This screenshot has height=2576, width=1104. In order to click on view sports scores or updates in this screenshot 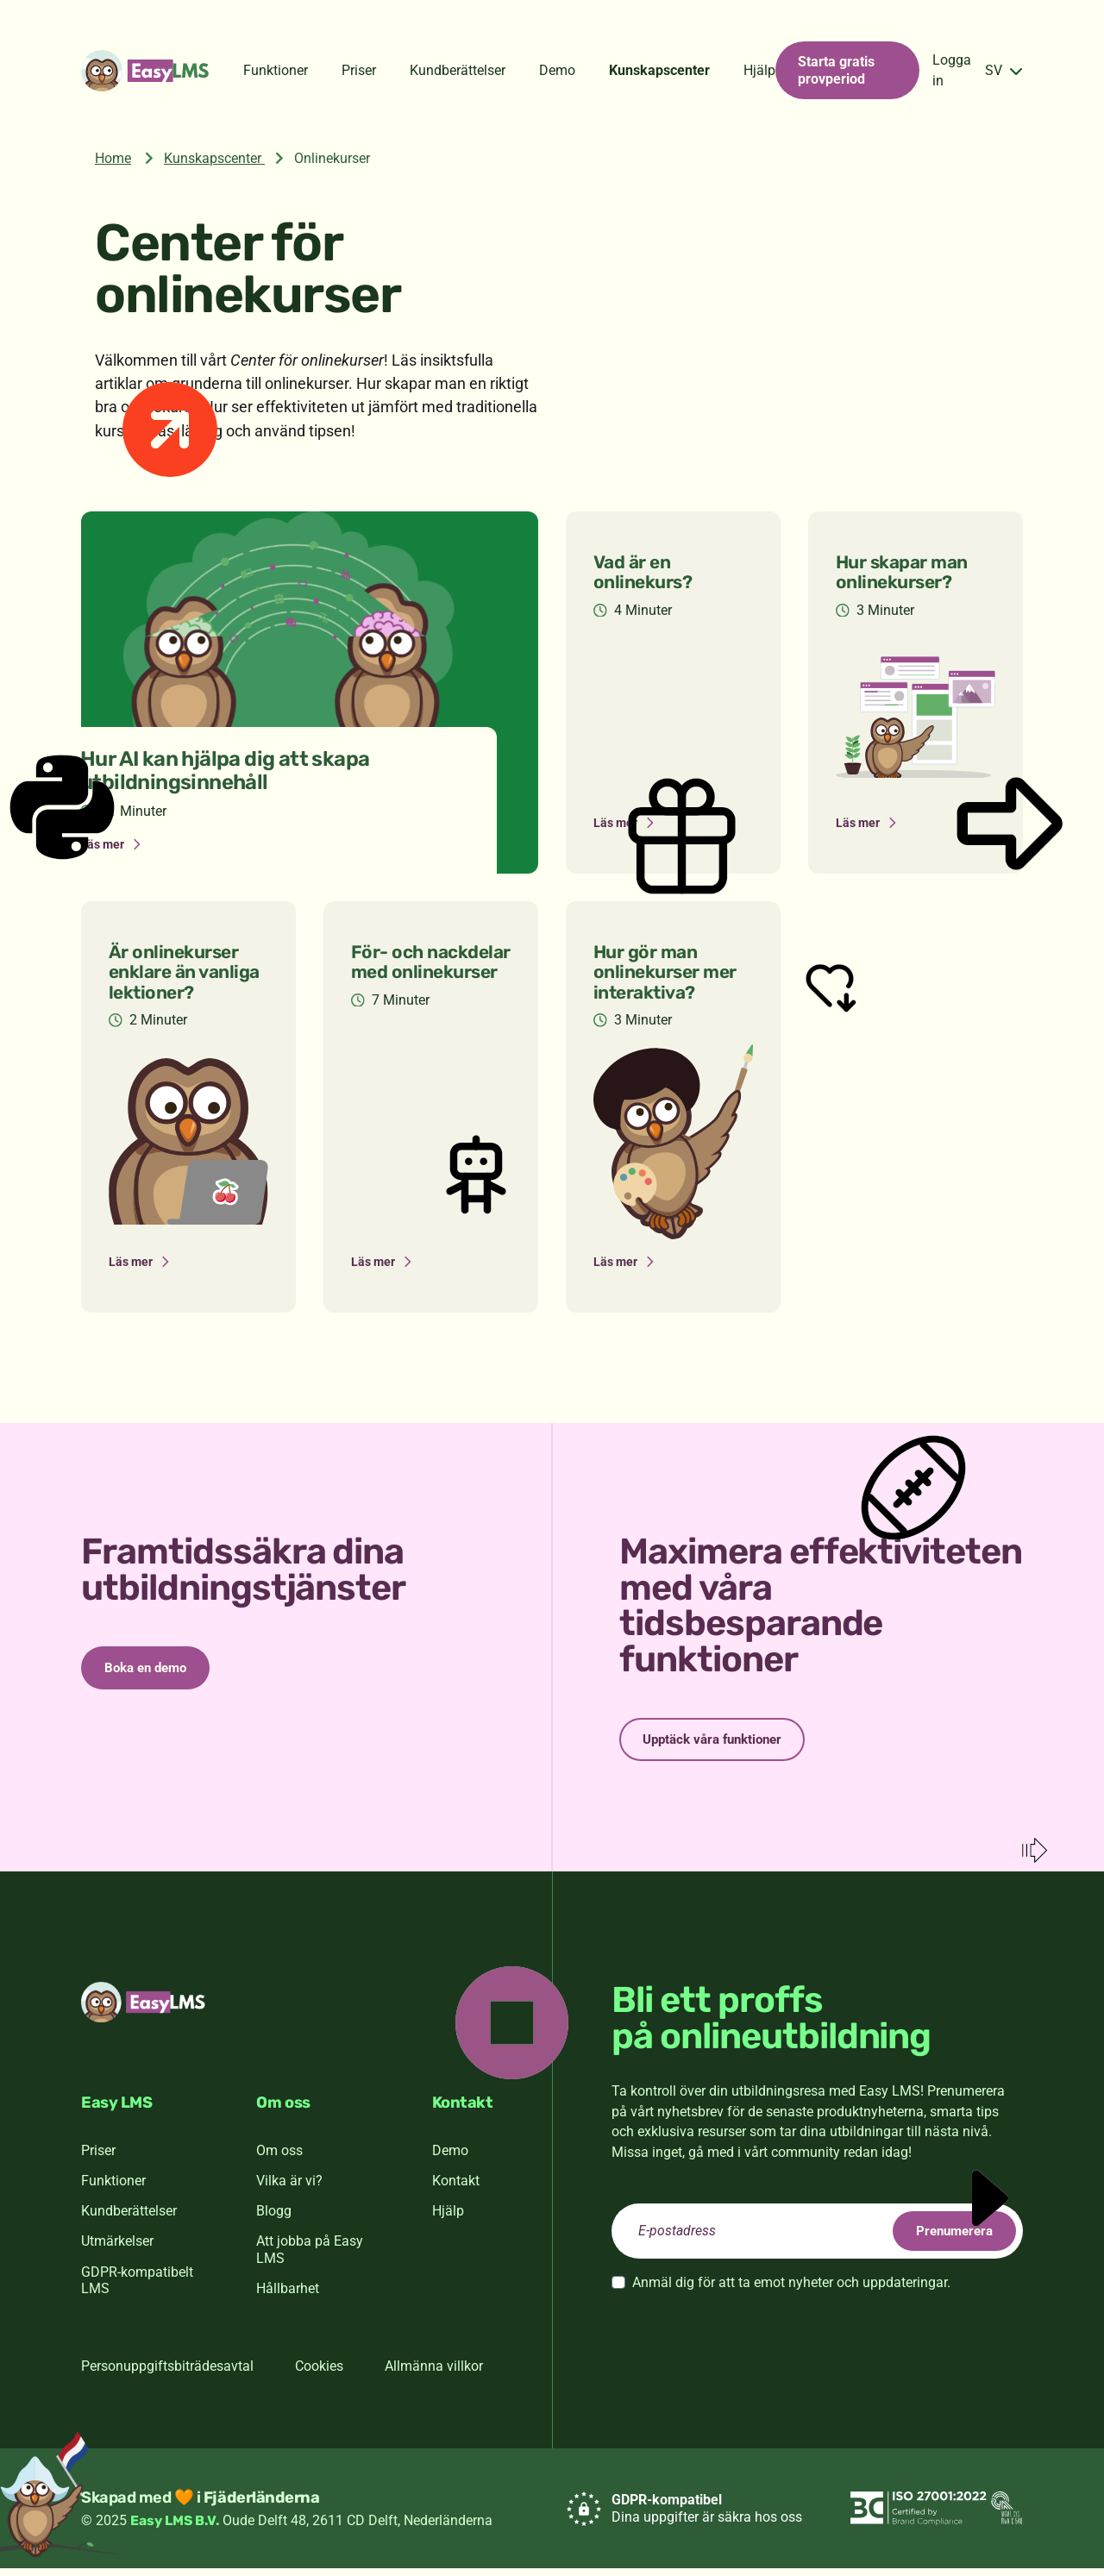, I will do `click(913, 1488)`.